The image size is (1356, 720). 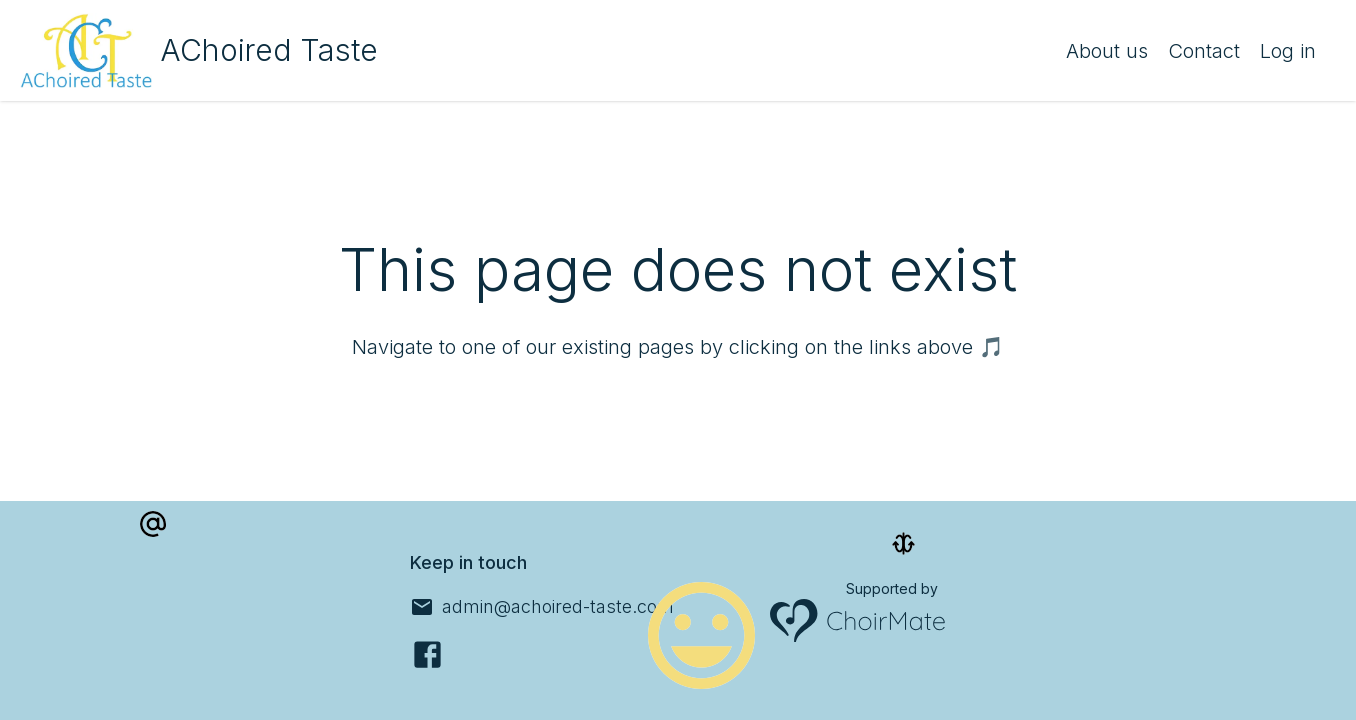 What do you see at coordinates (153, 524) in the screenshot?
I see `mention a user in a post or comment` at bounding box center [153, 524].